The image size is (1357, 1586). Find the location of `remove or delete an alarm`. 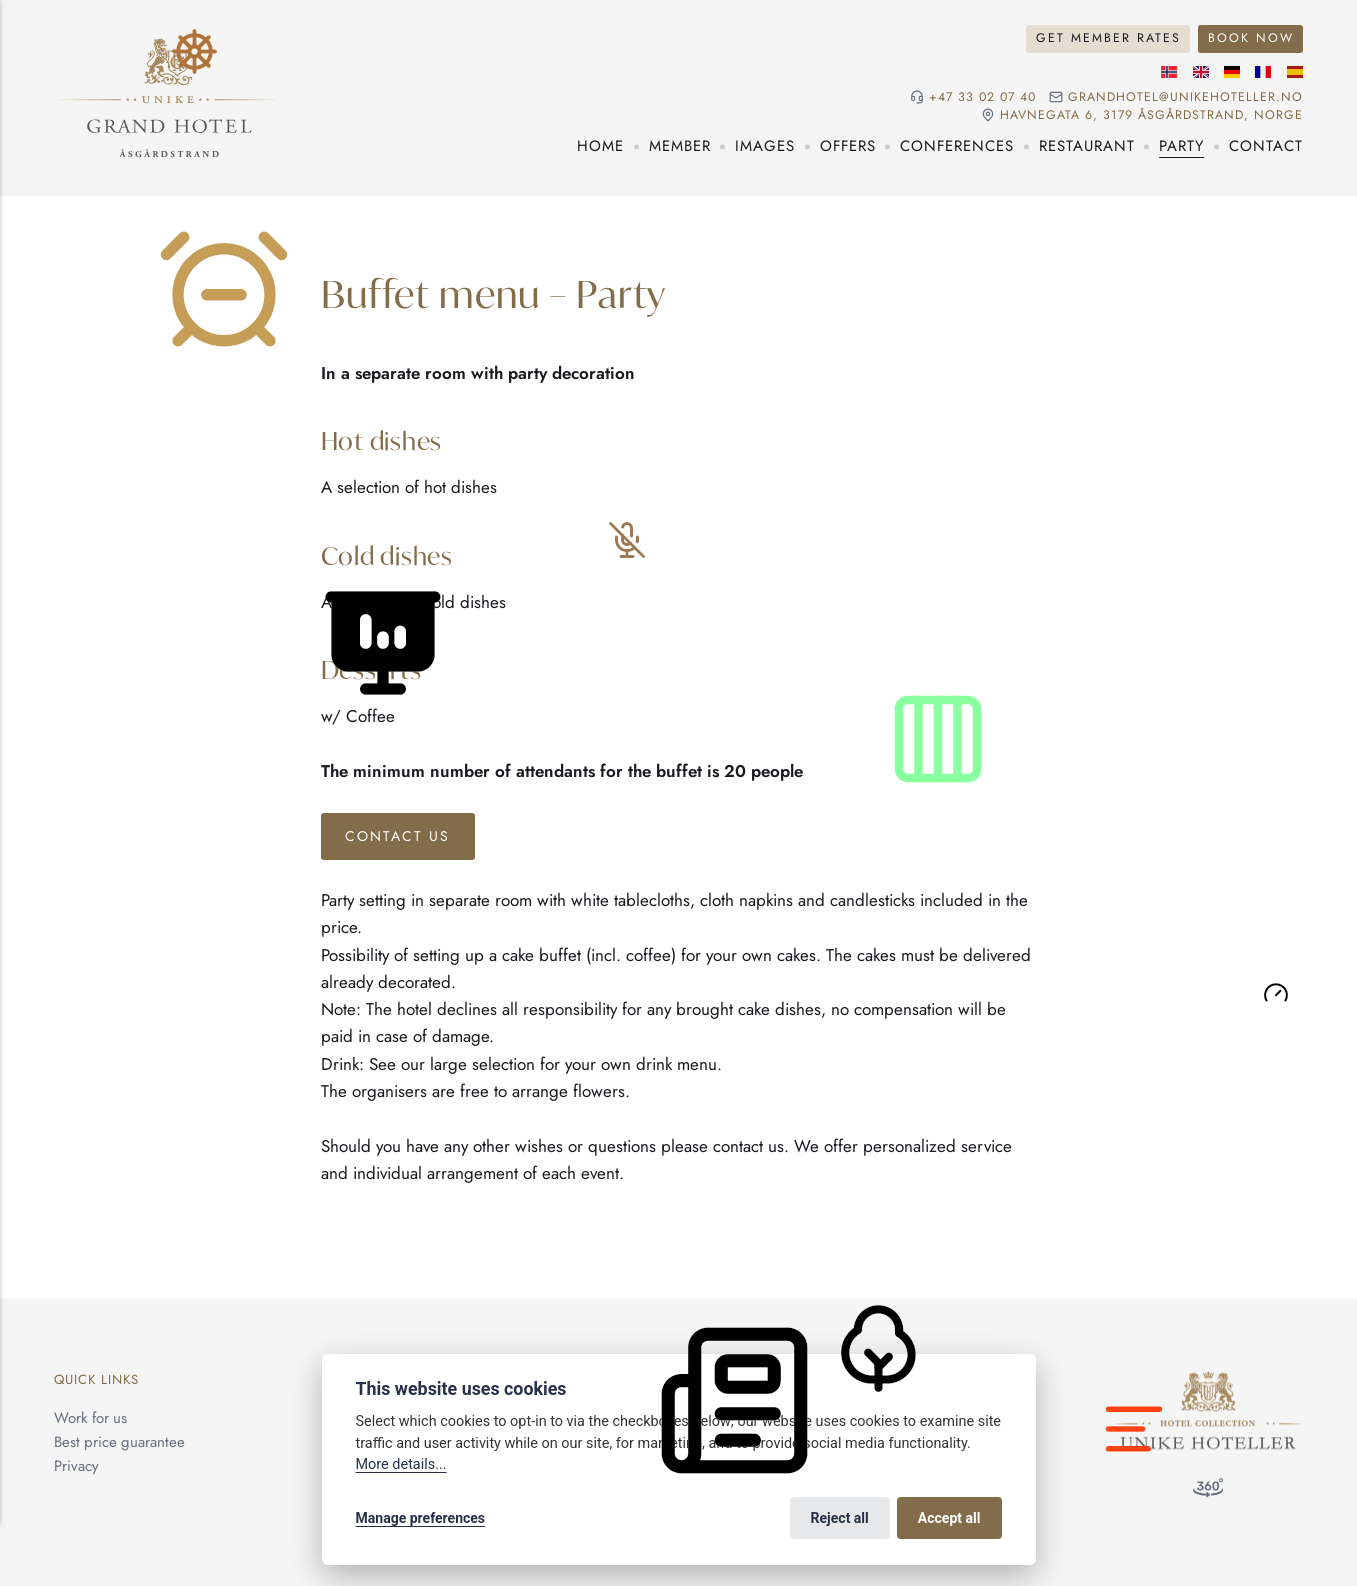

remove or delete an alarm is located at coordinates (224, 289).